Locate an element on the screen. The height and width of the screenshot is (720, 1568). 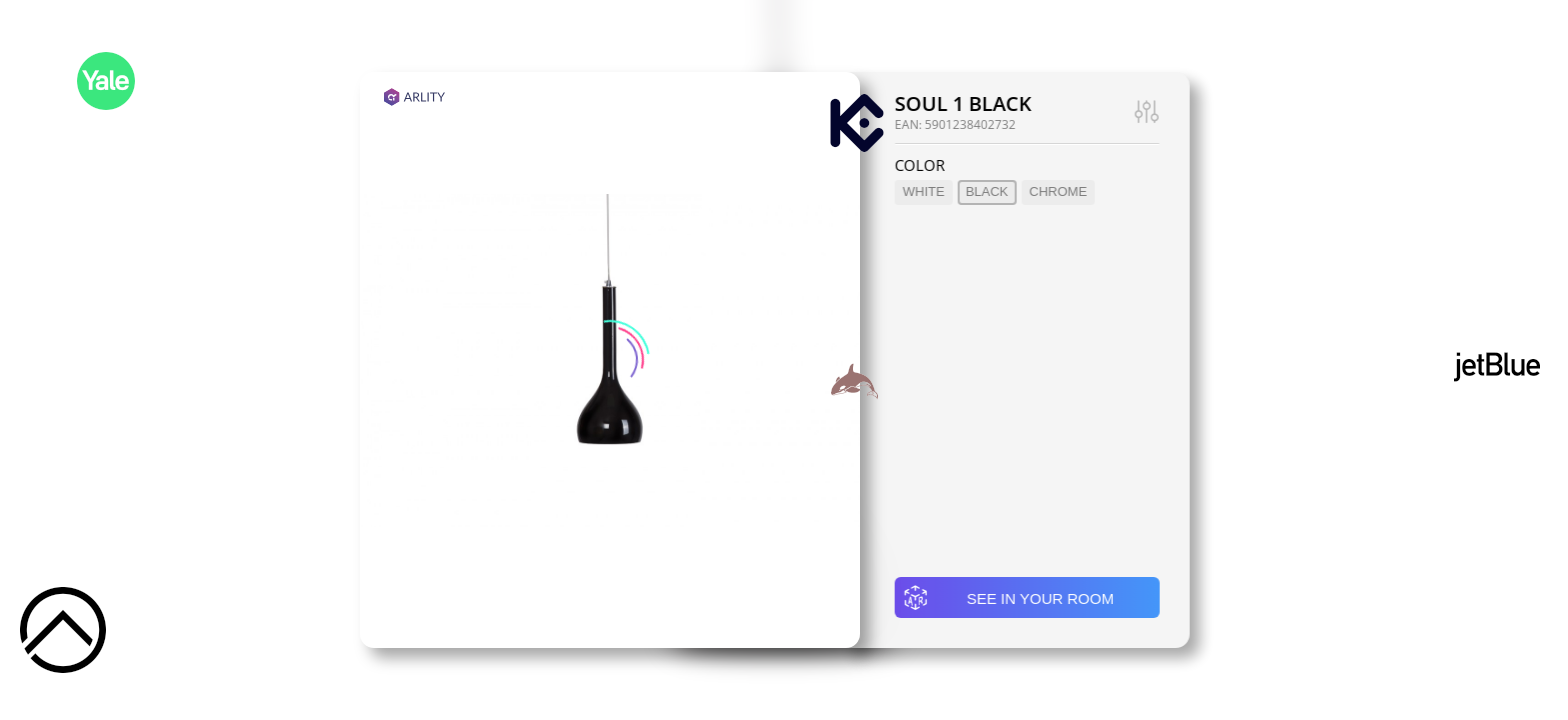
apache hbase database platform logo is located at coordinates (854, 381).